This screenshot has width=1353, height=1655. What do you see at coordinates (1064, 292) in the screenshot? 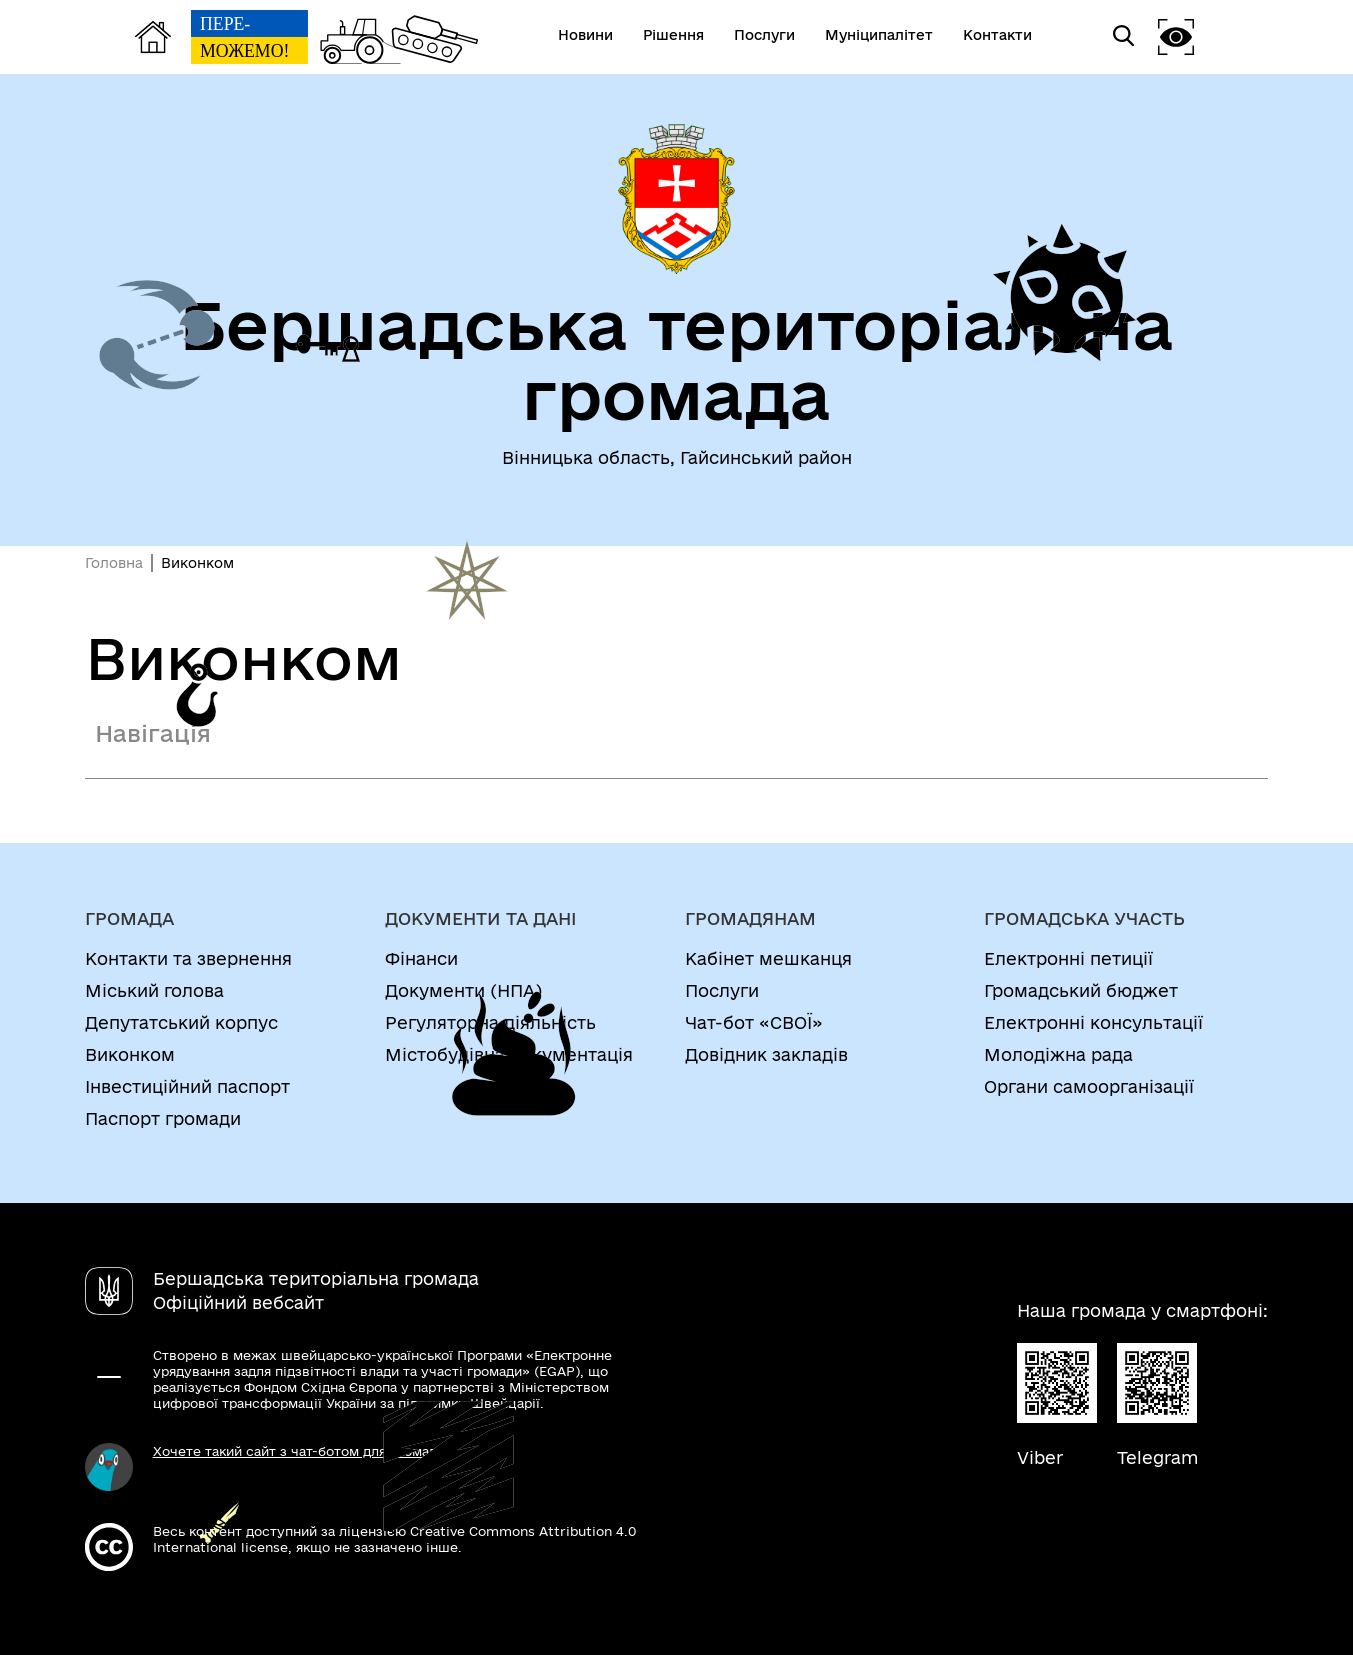
I see `represents a hazard or damage-dealing obstacle in gameplay` at bounding box center [1064, 292].